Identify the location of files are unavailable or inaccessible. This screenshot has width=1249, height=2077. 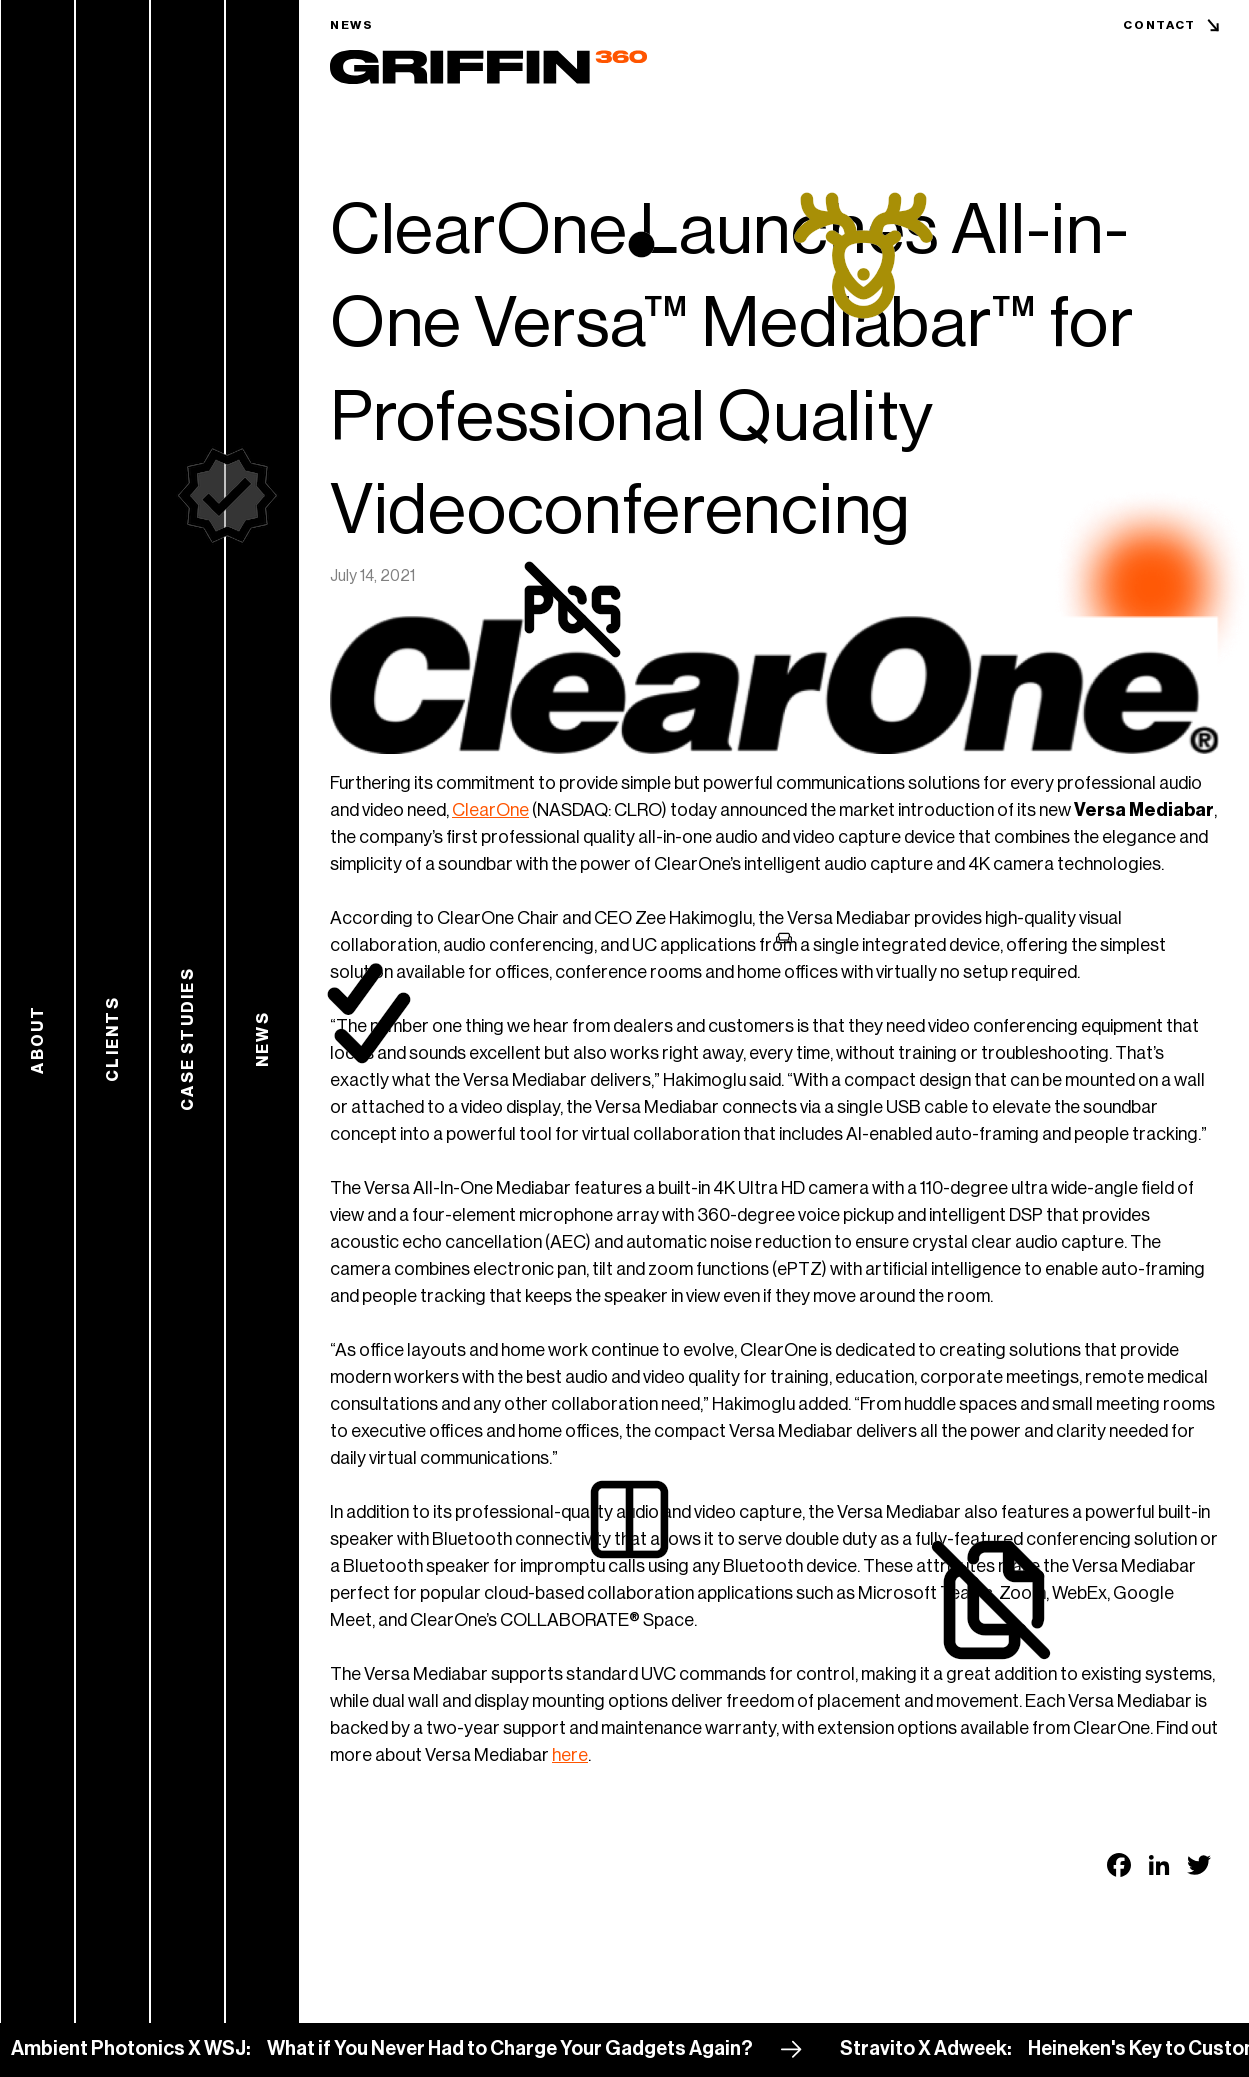
(991, 1600).